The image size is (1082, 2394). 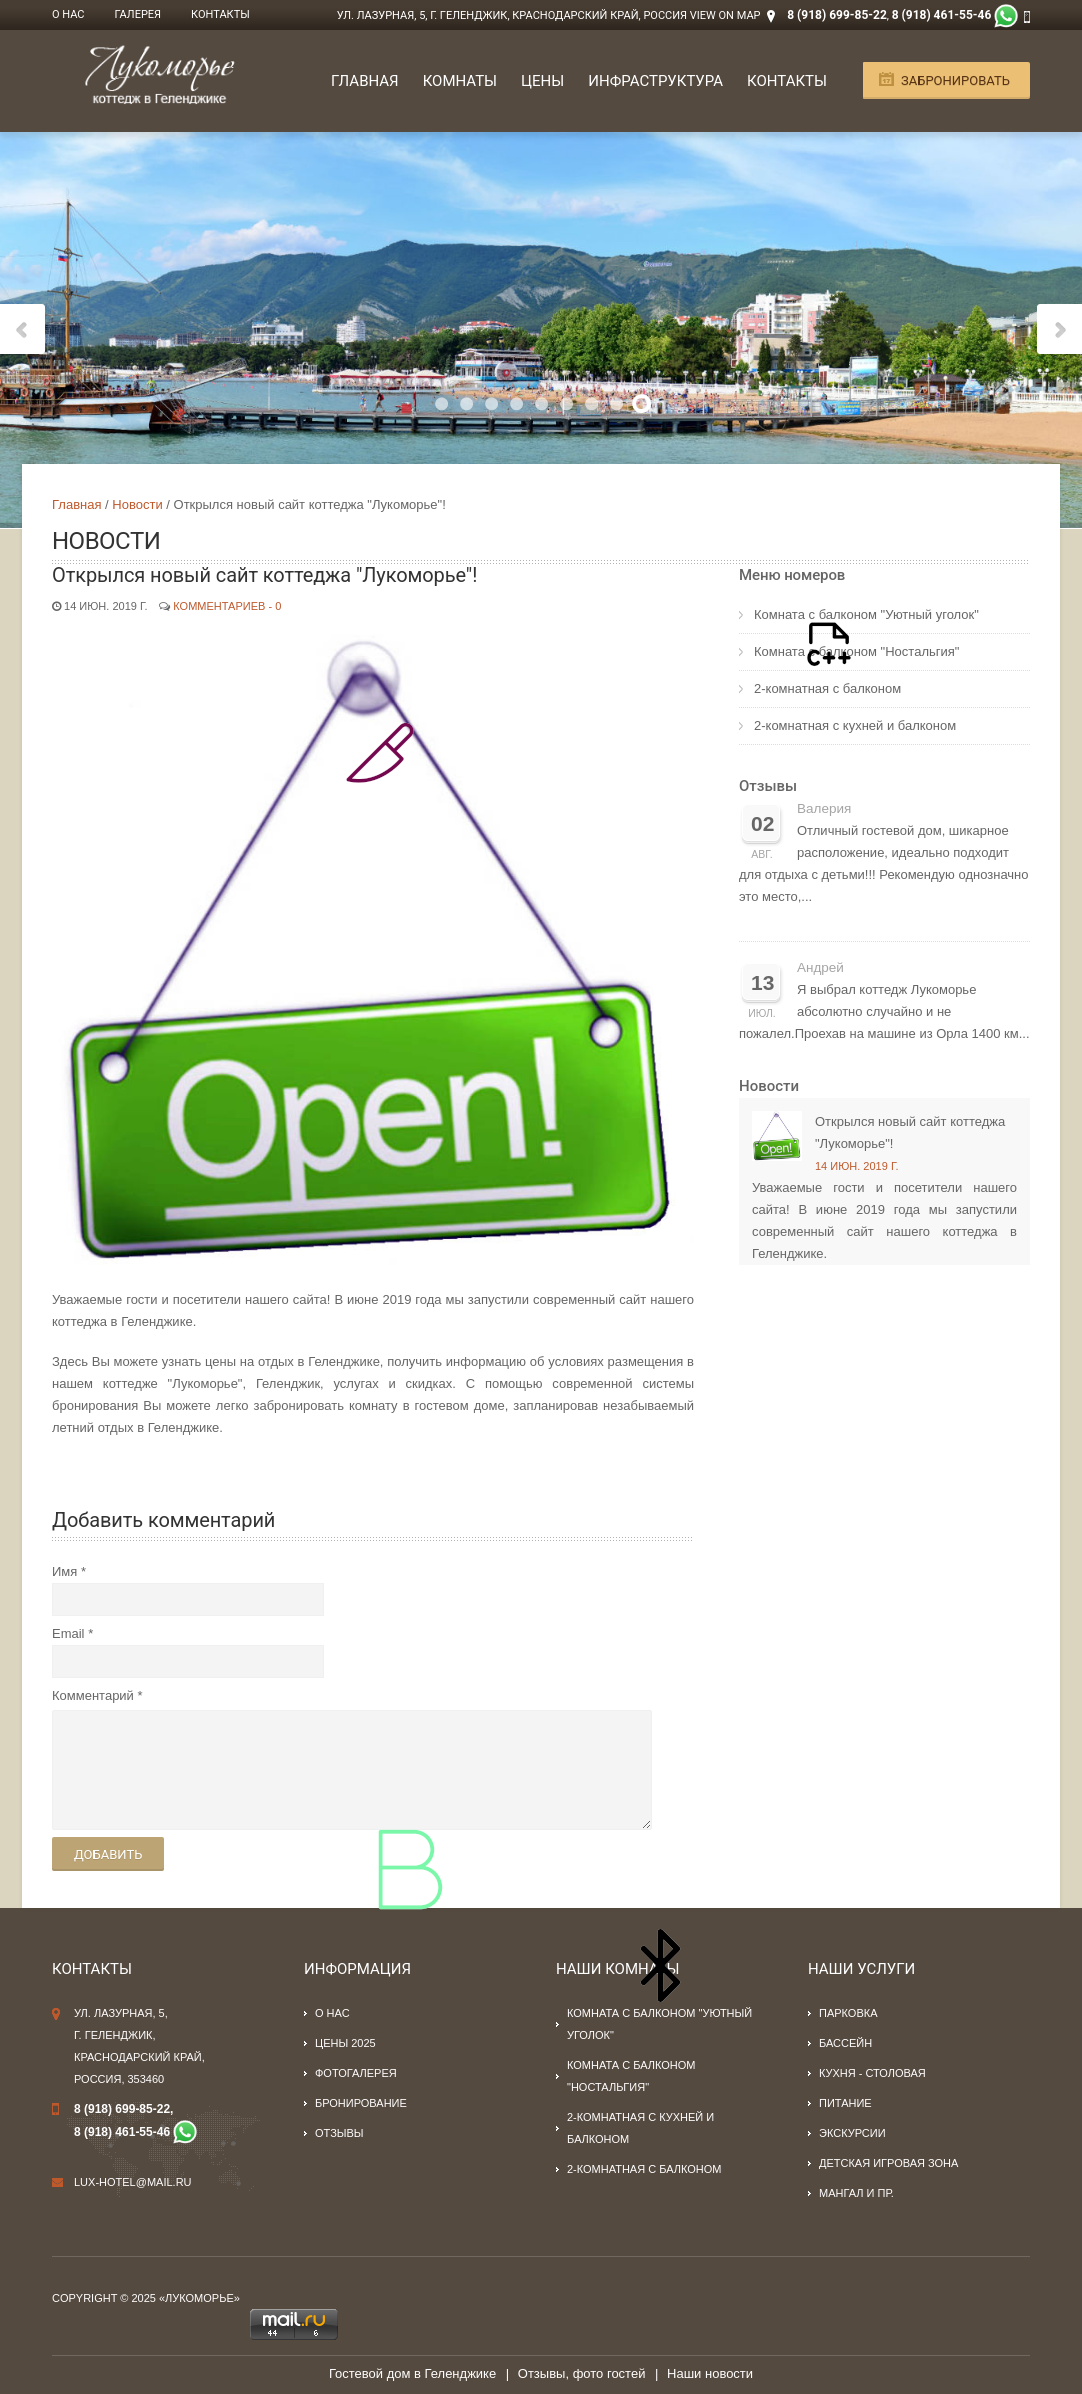 What do you see at coordinates (404, 1871) in the screenshot?
I see `apply bold formatting to selected text` at bounding box center [404, 1871].